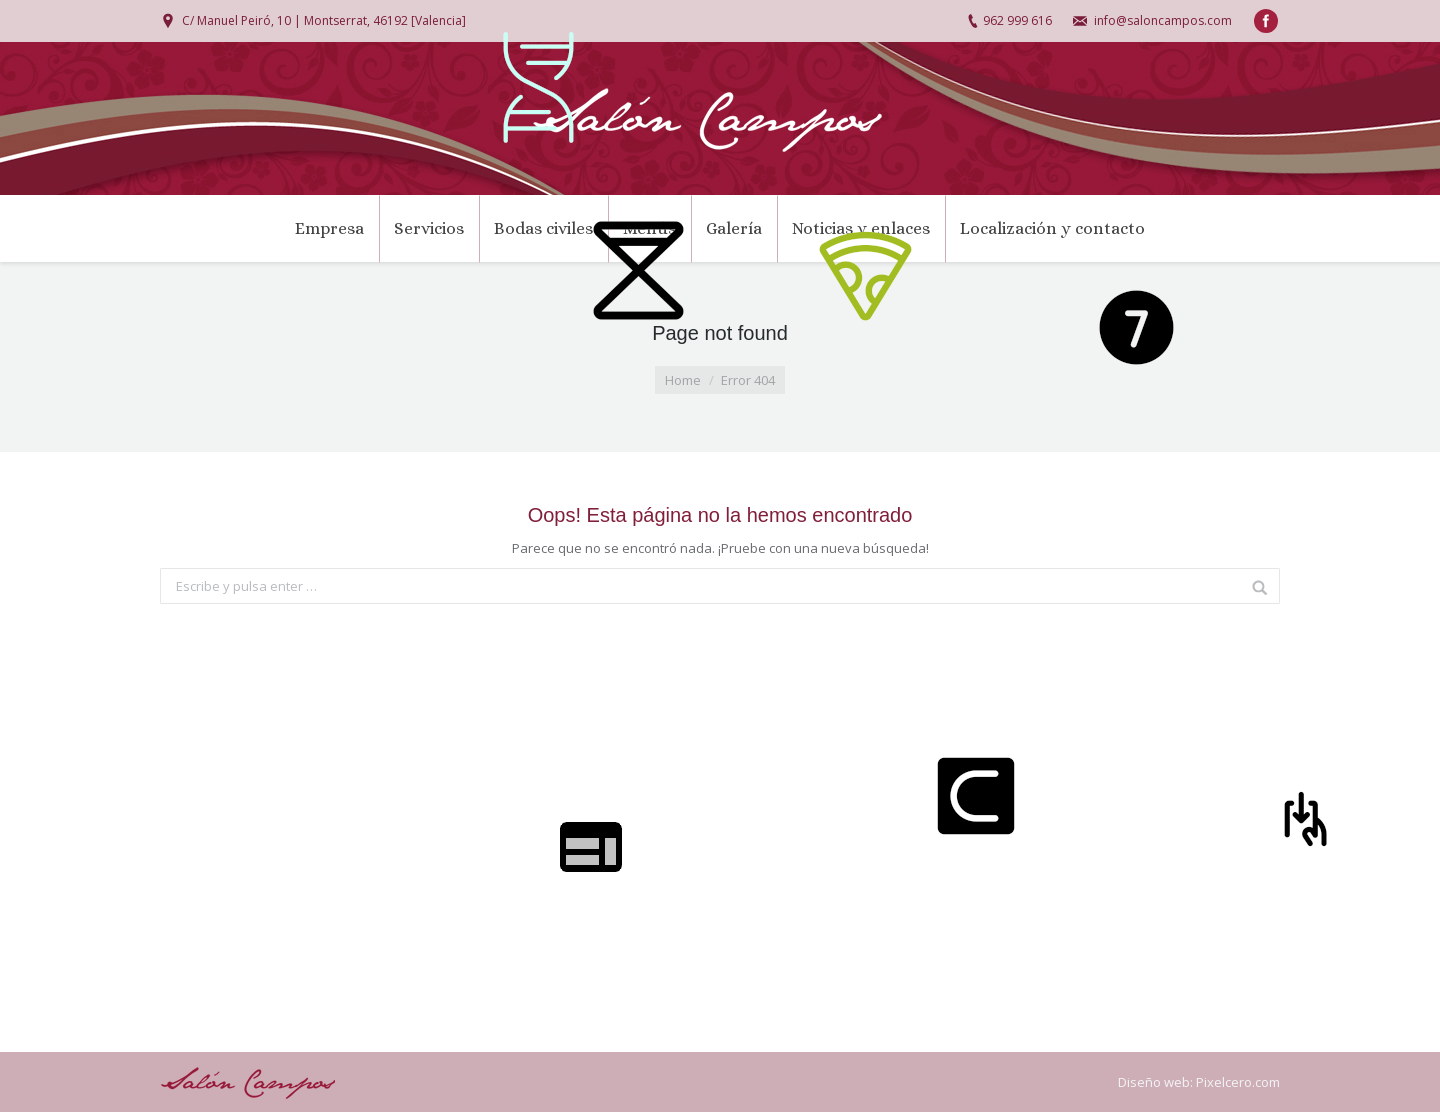  I want to click on access genetic or DNA-related information, so click(538, 87).